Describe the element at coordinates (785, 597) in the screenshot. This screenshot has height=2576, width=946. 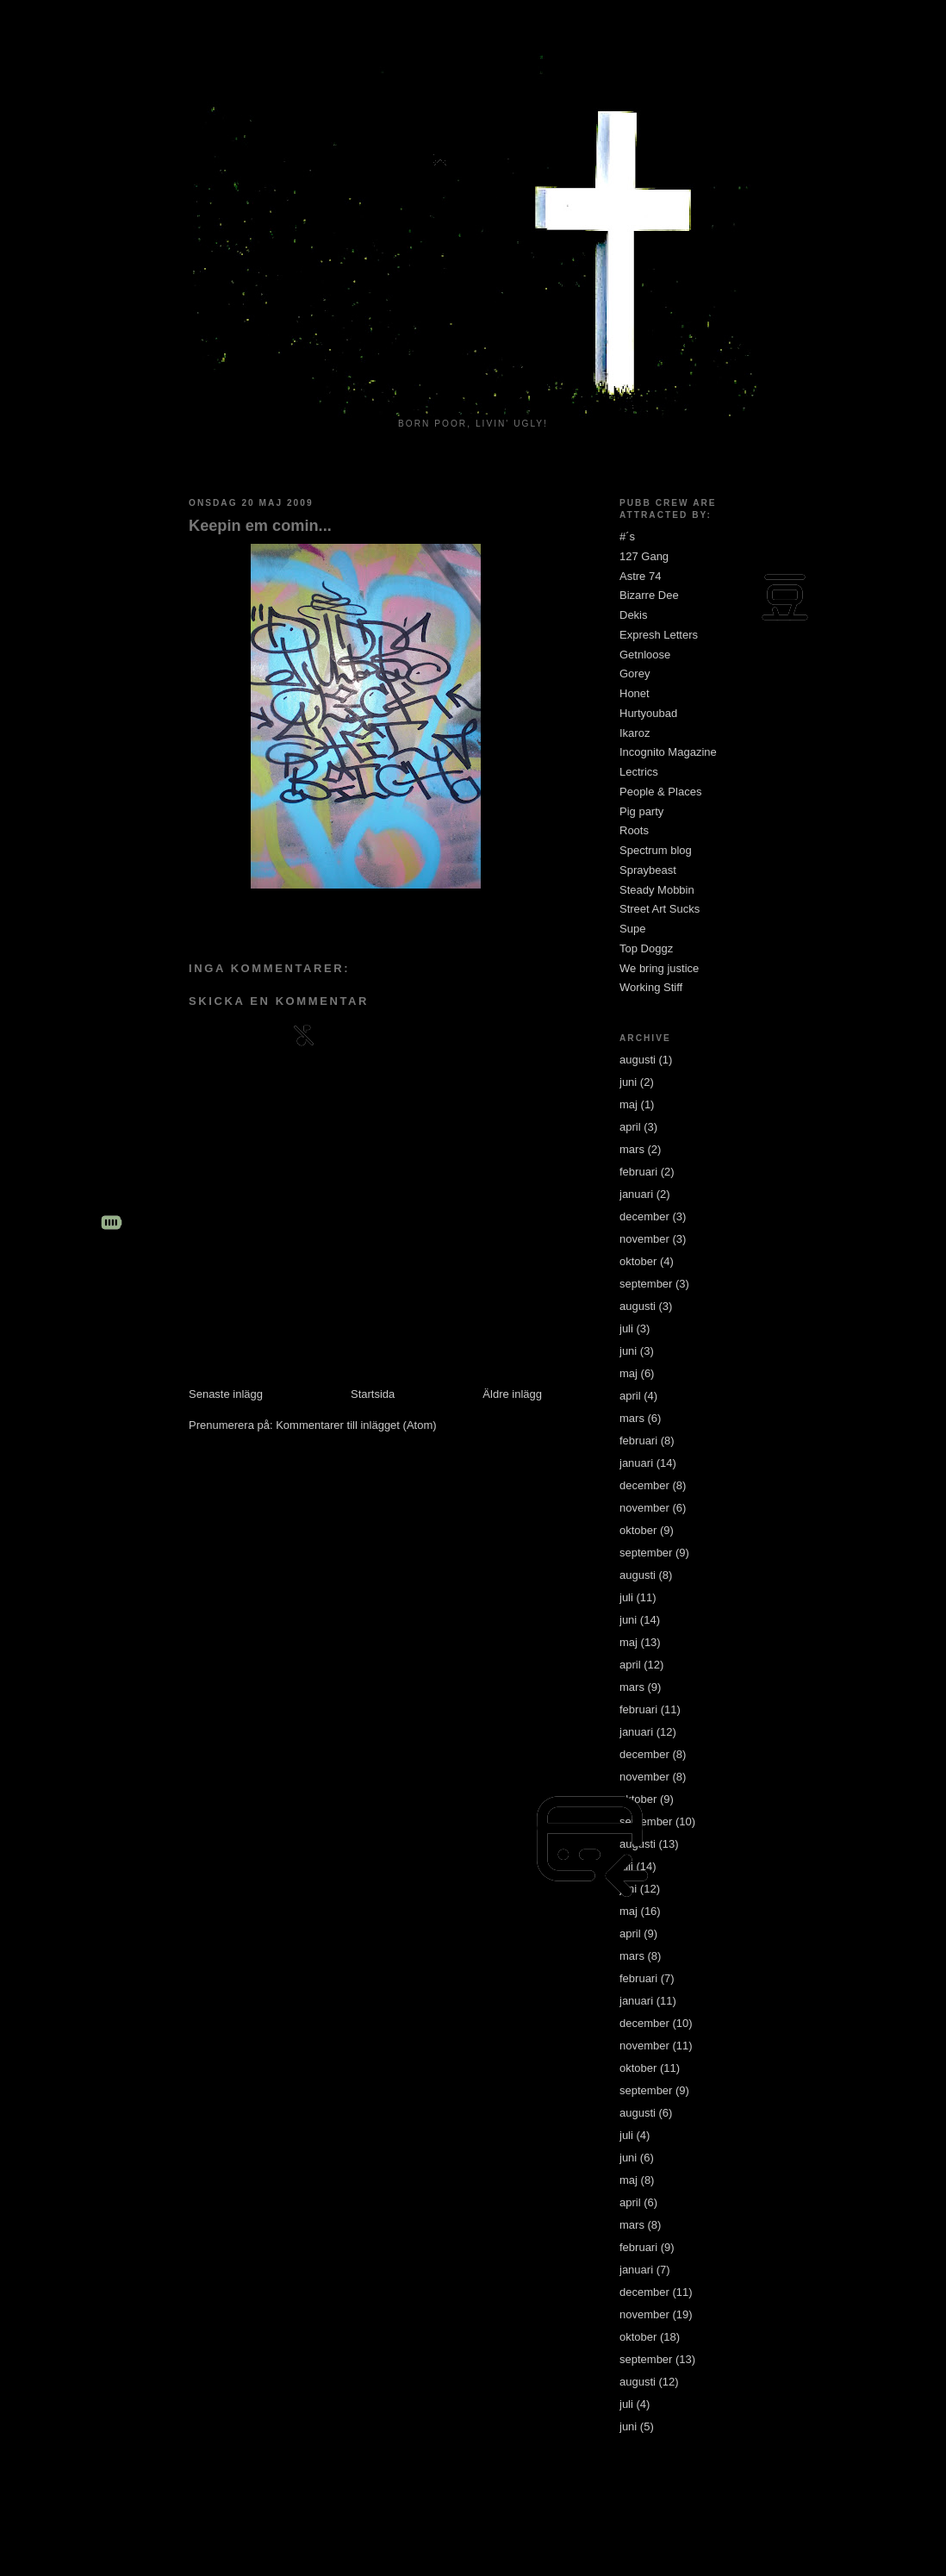
I see `open Douban app` at that location.